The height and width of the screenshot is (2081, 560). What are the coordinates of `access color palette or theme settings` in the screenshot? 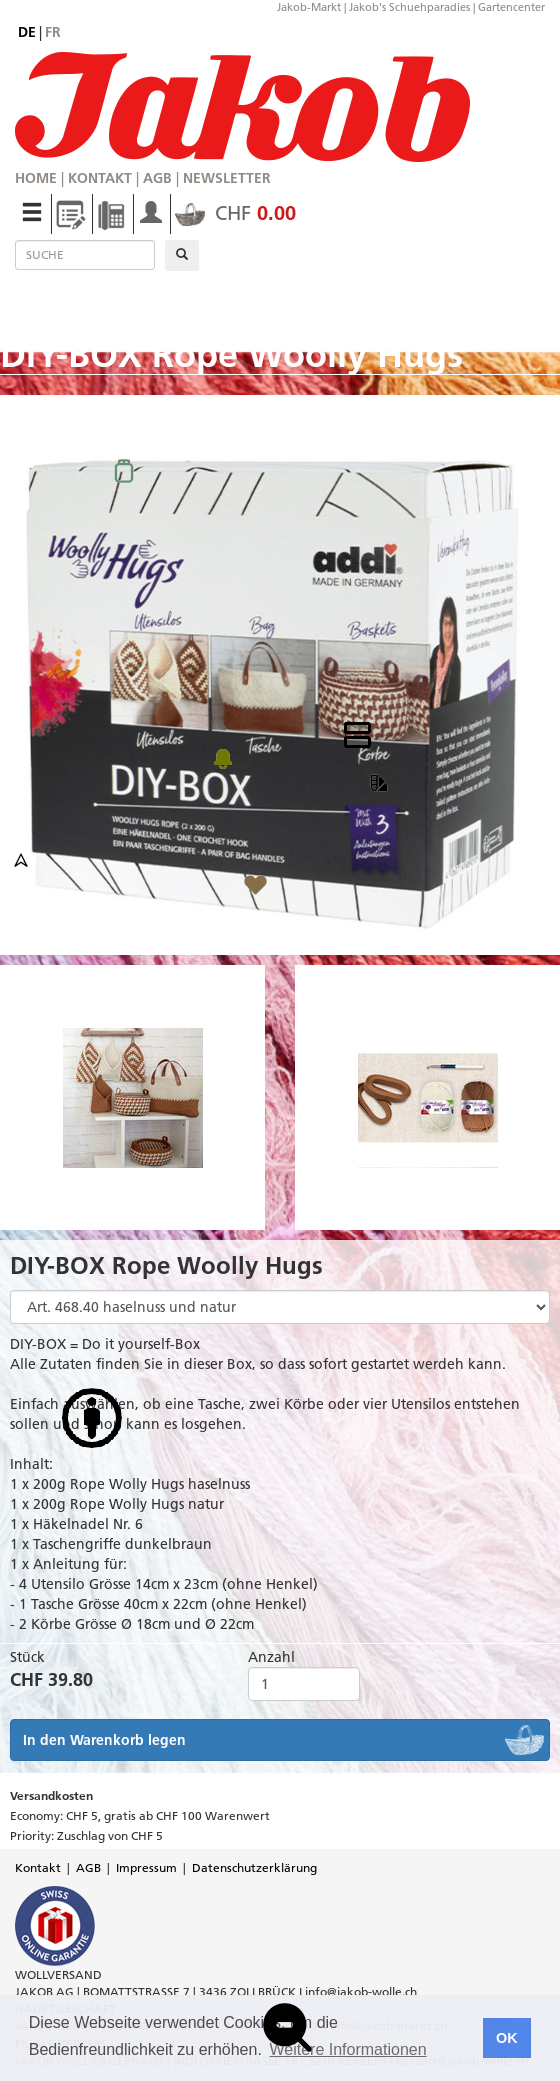 It's located at (379, 783).